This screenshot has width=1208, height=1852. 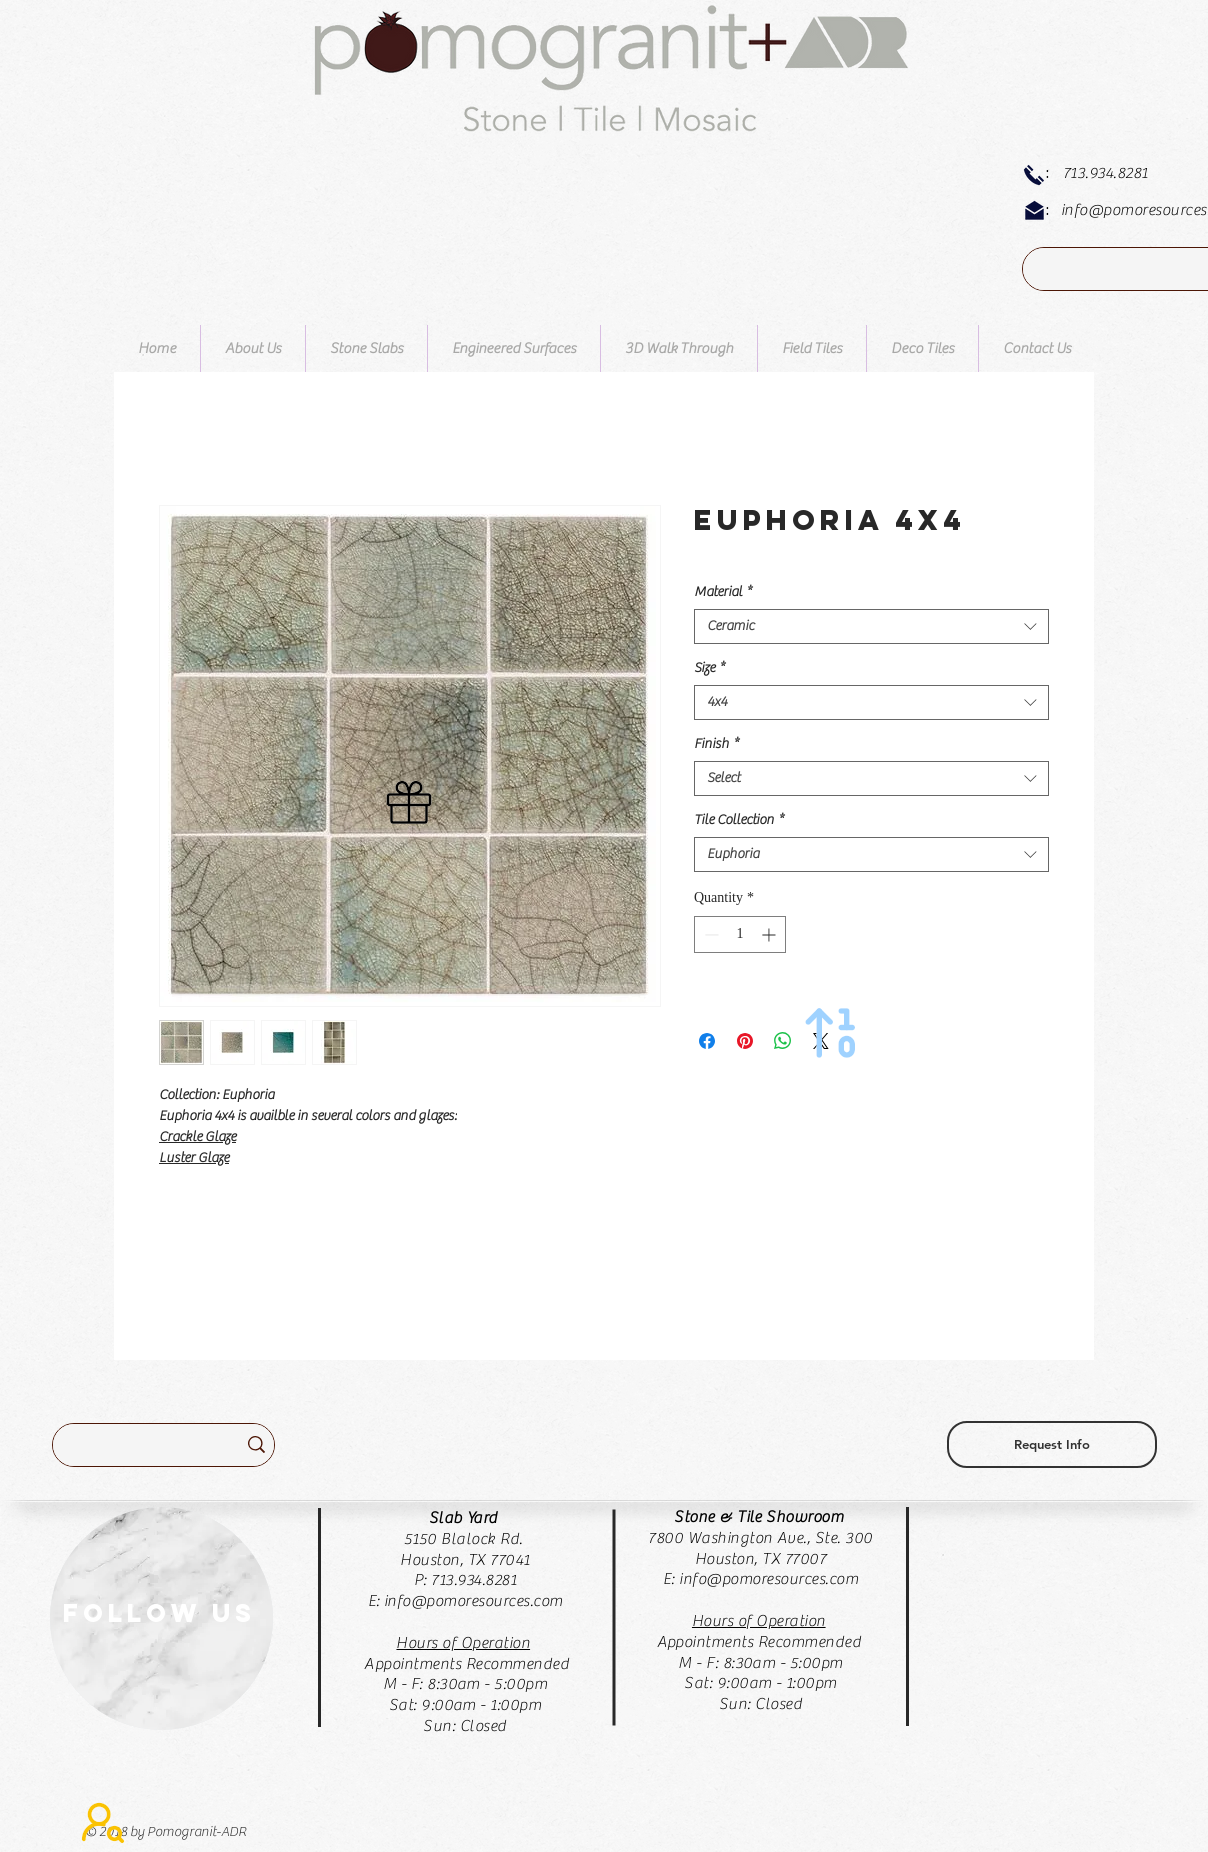 I want to click on search for a user or contact, so click(x=103, y=1822).